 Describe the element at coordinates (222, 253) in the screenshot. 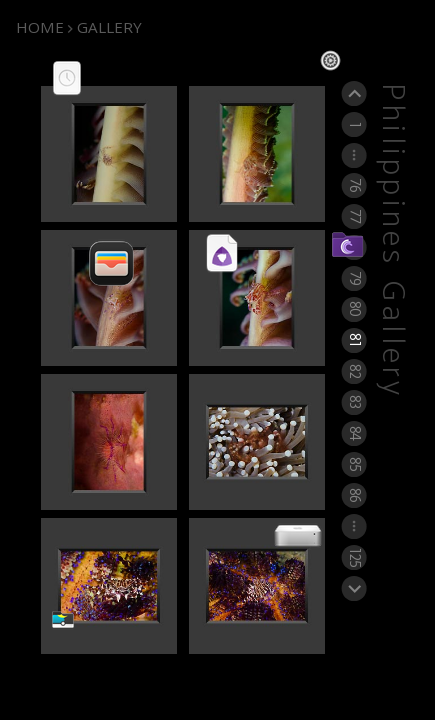

I see `meson build system configuration file` at that location.